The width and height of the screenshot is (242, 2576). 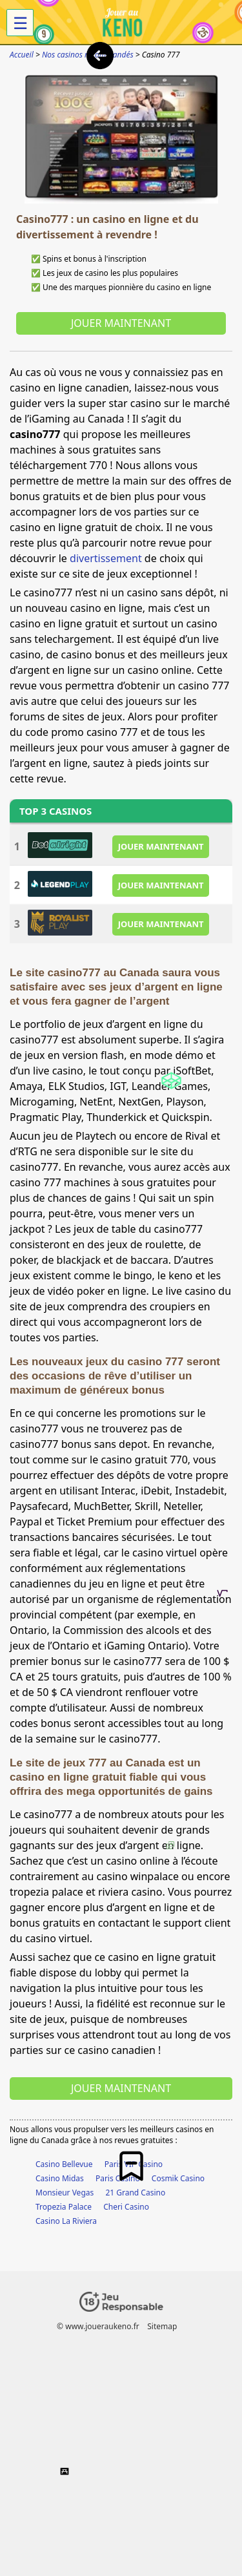 I want to click on swap or exchange items, so click(x=170, y=1845).